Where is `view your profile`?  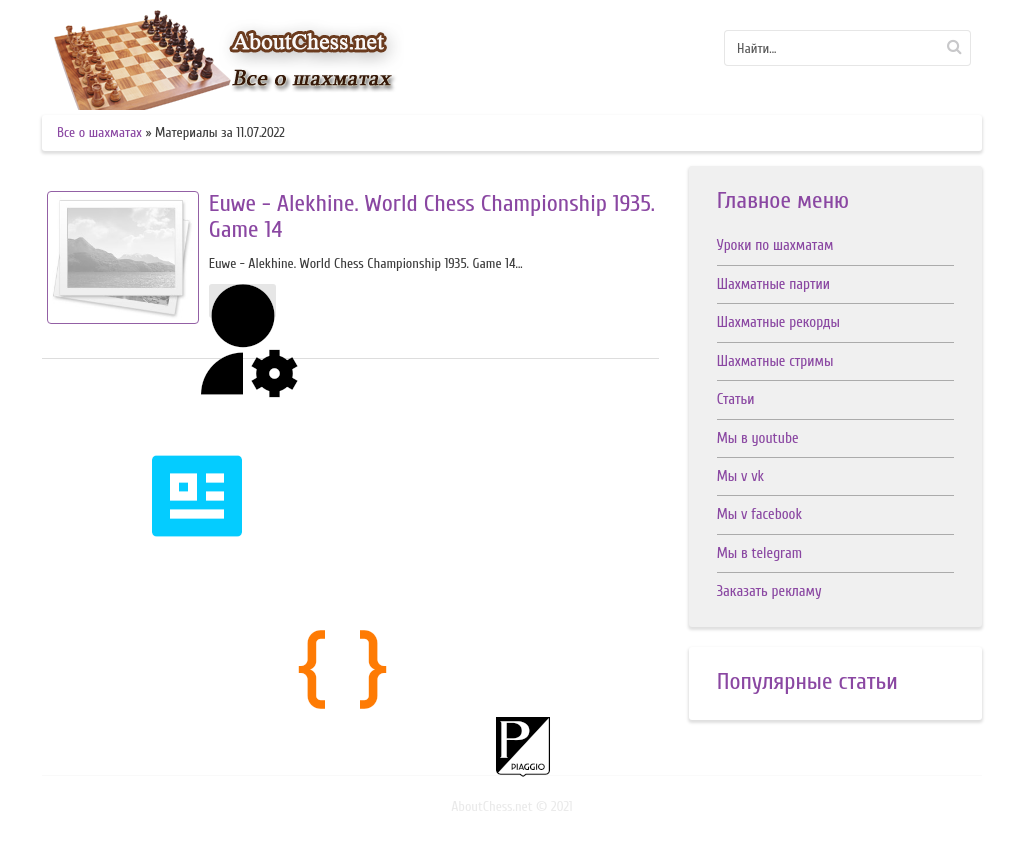 view your profile is located at coordinates (197, 496).